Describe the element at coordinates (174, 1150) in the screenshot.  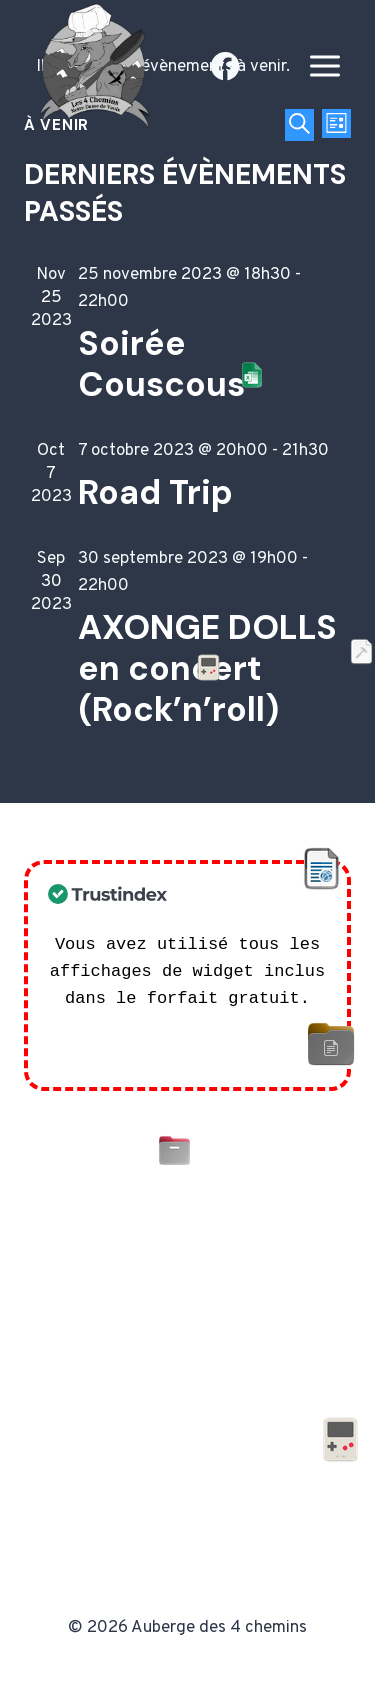
I see `open the file manager application` at that location.